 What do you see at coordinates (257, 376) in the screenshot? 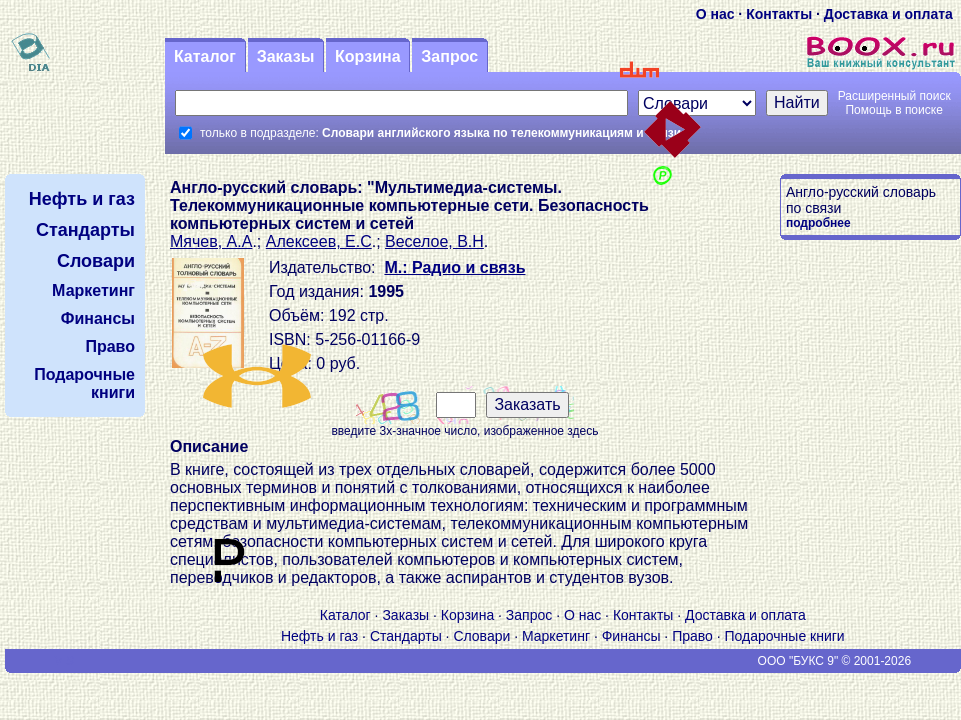
I see `under armour brand logo` at bounding box center [257, 376].